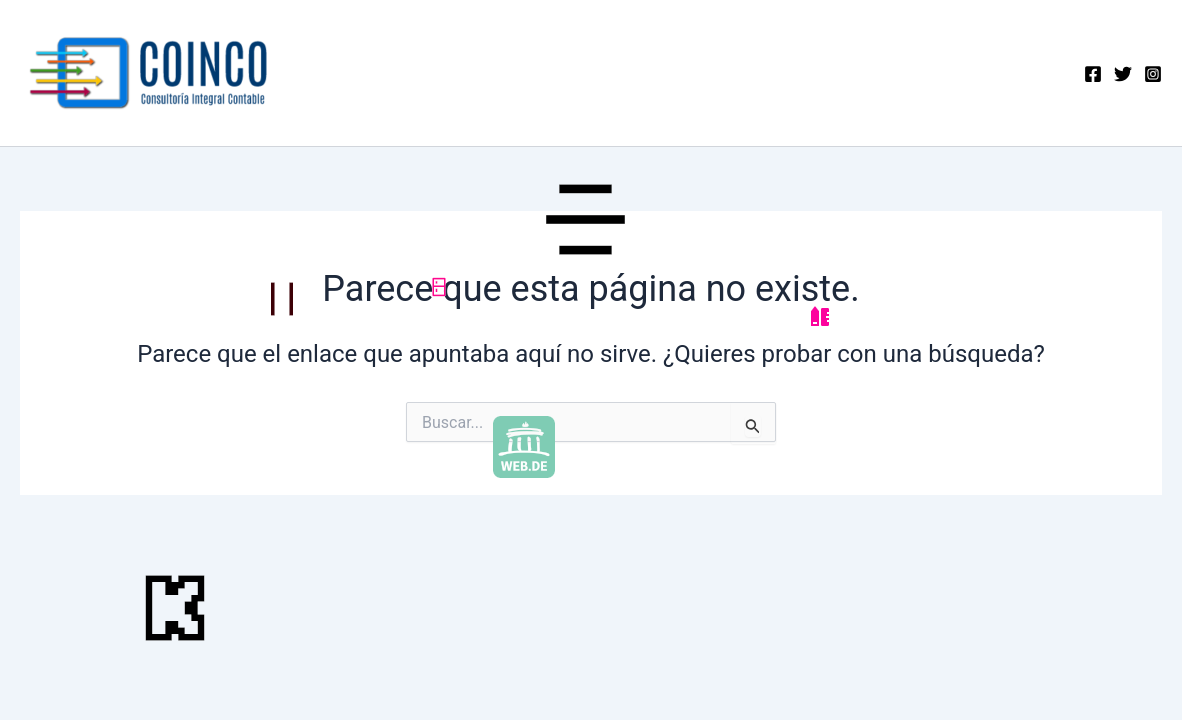  What do you see at coordinates (175, 608) in the screenshot?
I see `open kick streaming platform` at bounding box center [175, 608].